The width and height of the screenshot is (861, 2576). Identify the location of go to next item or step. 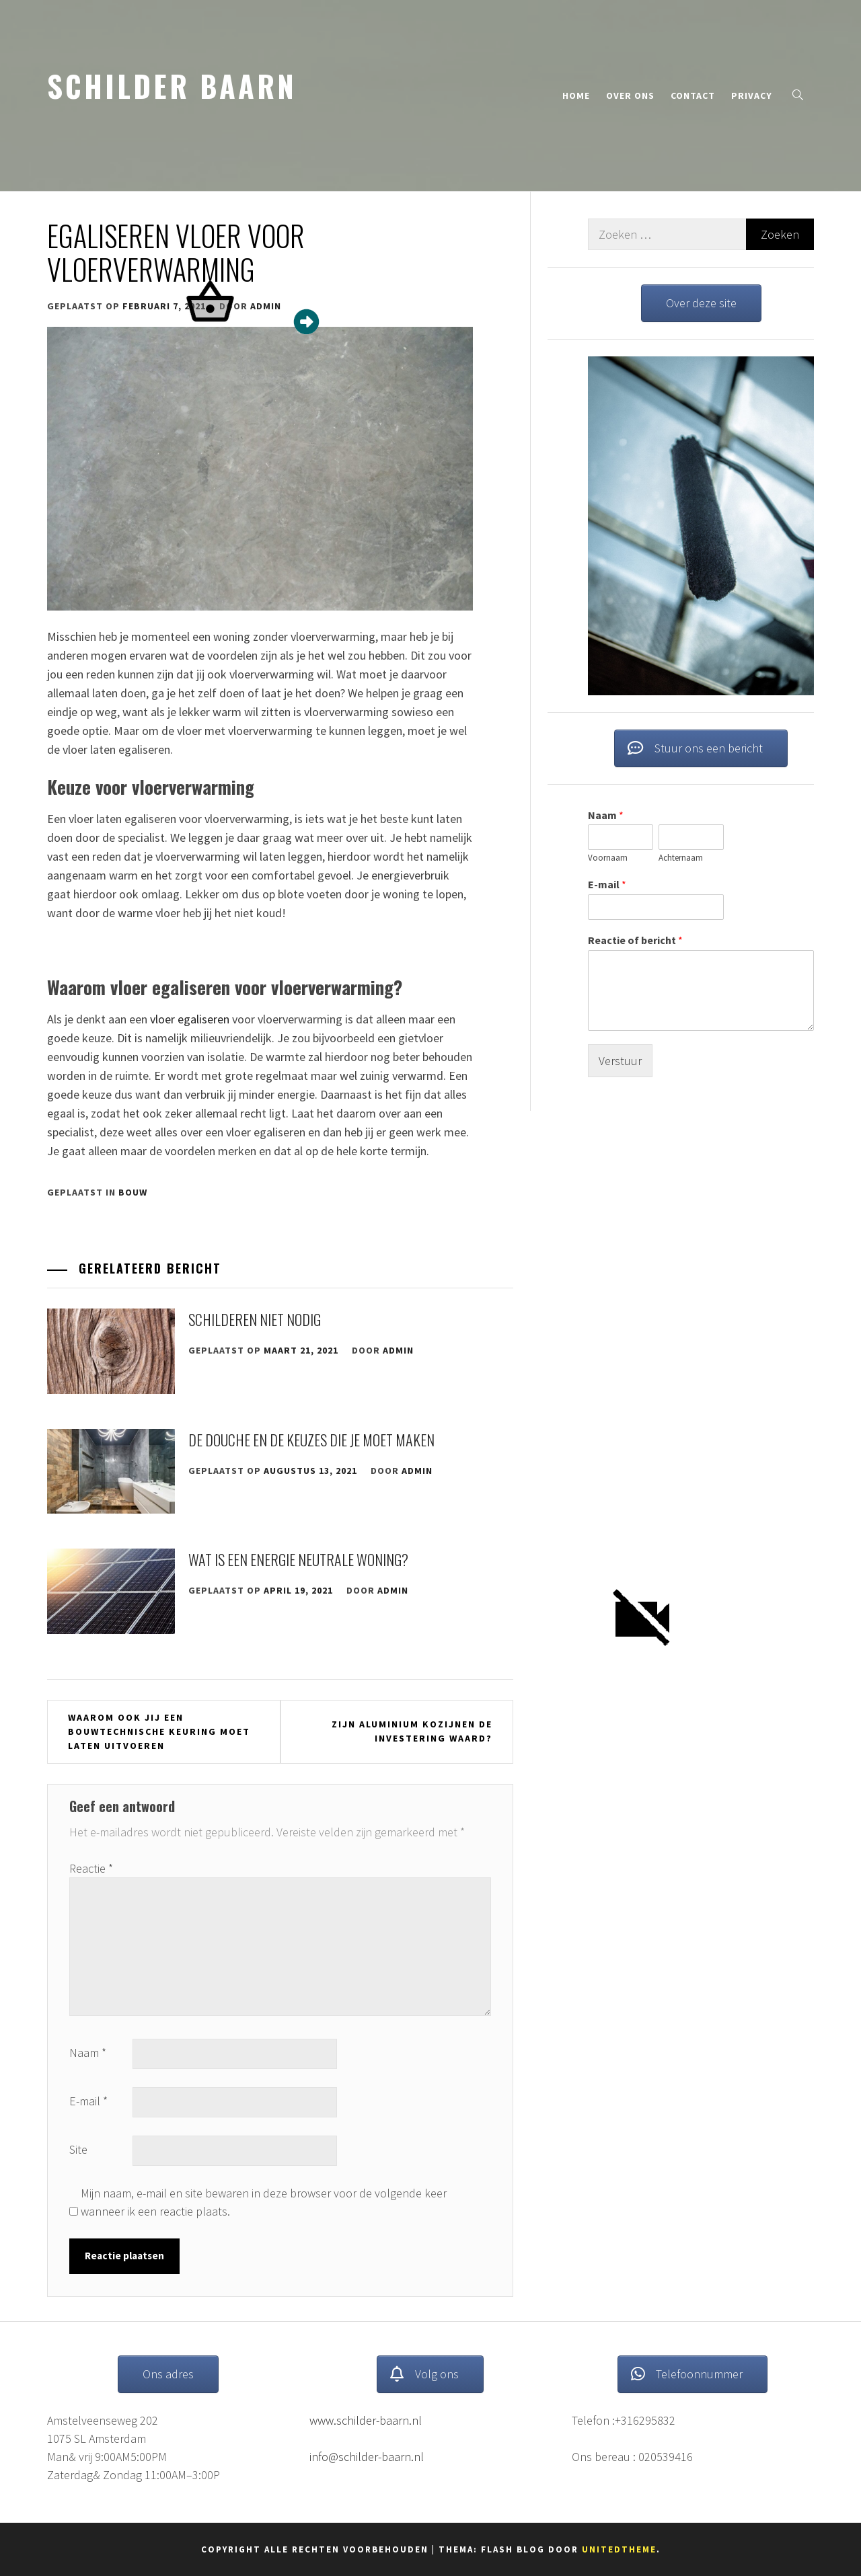
(306, 321).